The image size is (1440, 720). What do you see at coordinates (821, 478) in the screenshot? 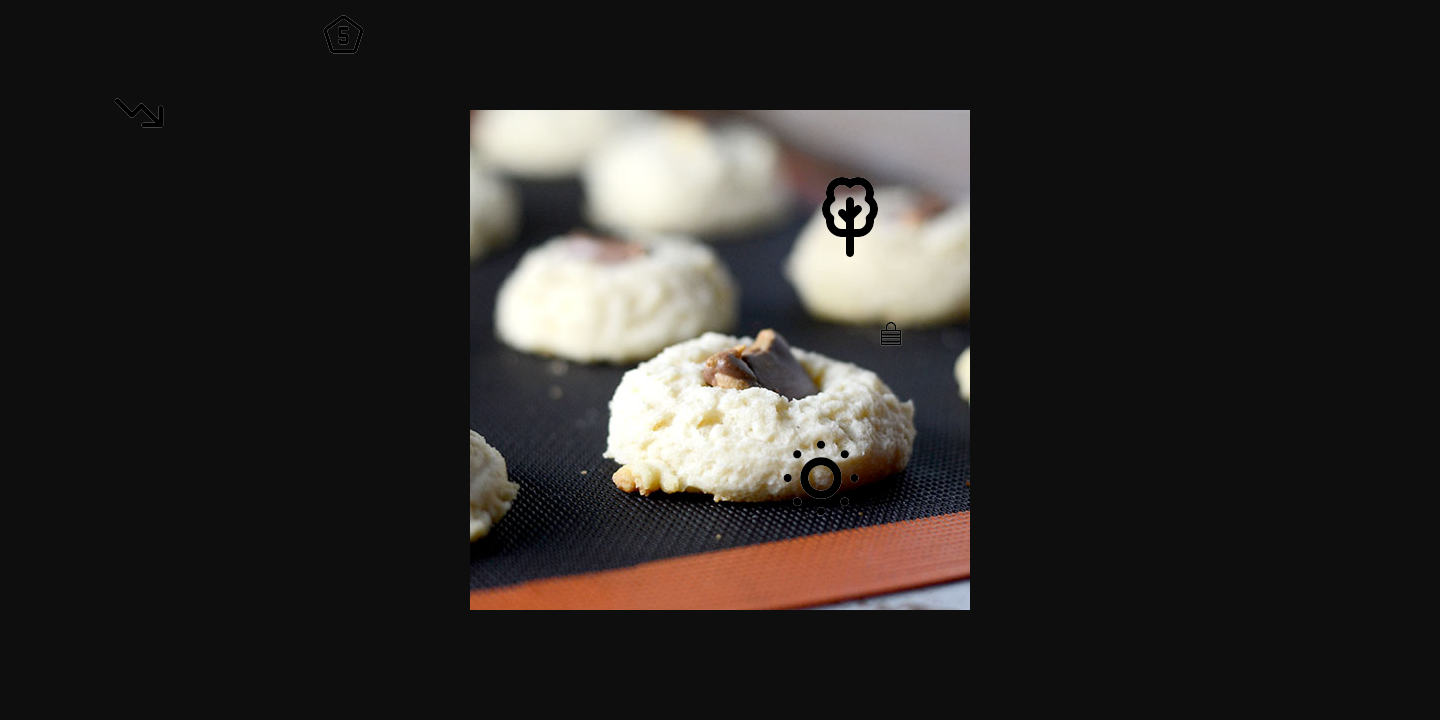
I see `adjust screen brightness to low setting` at bounding box center [821, 478].